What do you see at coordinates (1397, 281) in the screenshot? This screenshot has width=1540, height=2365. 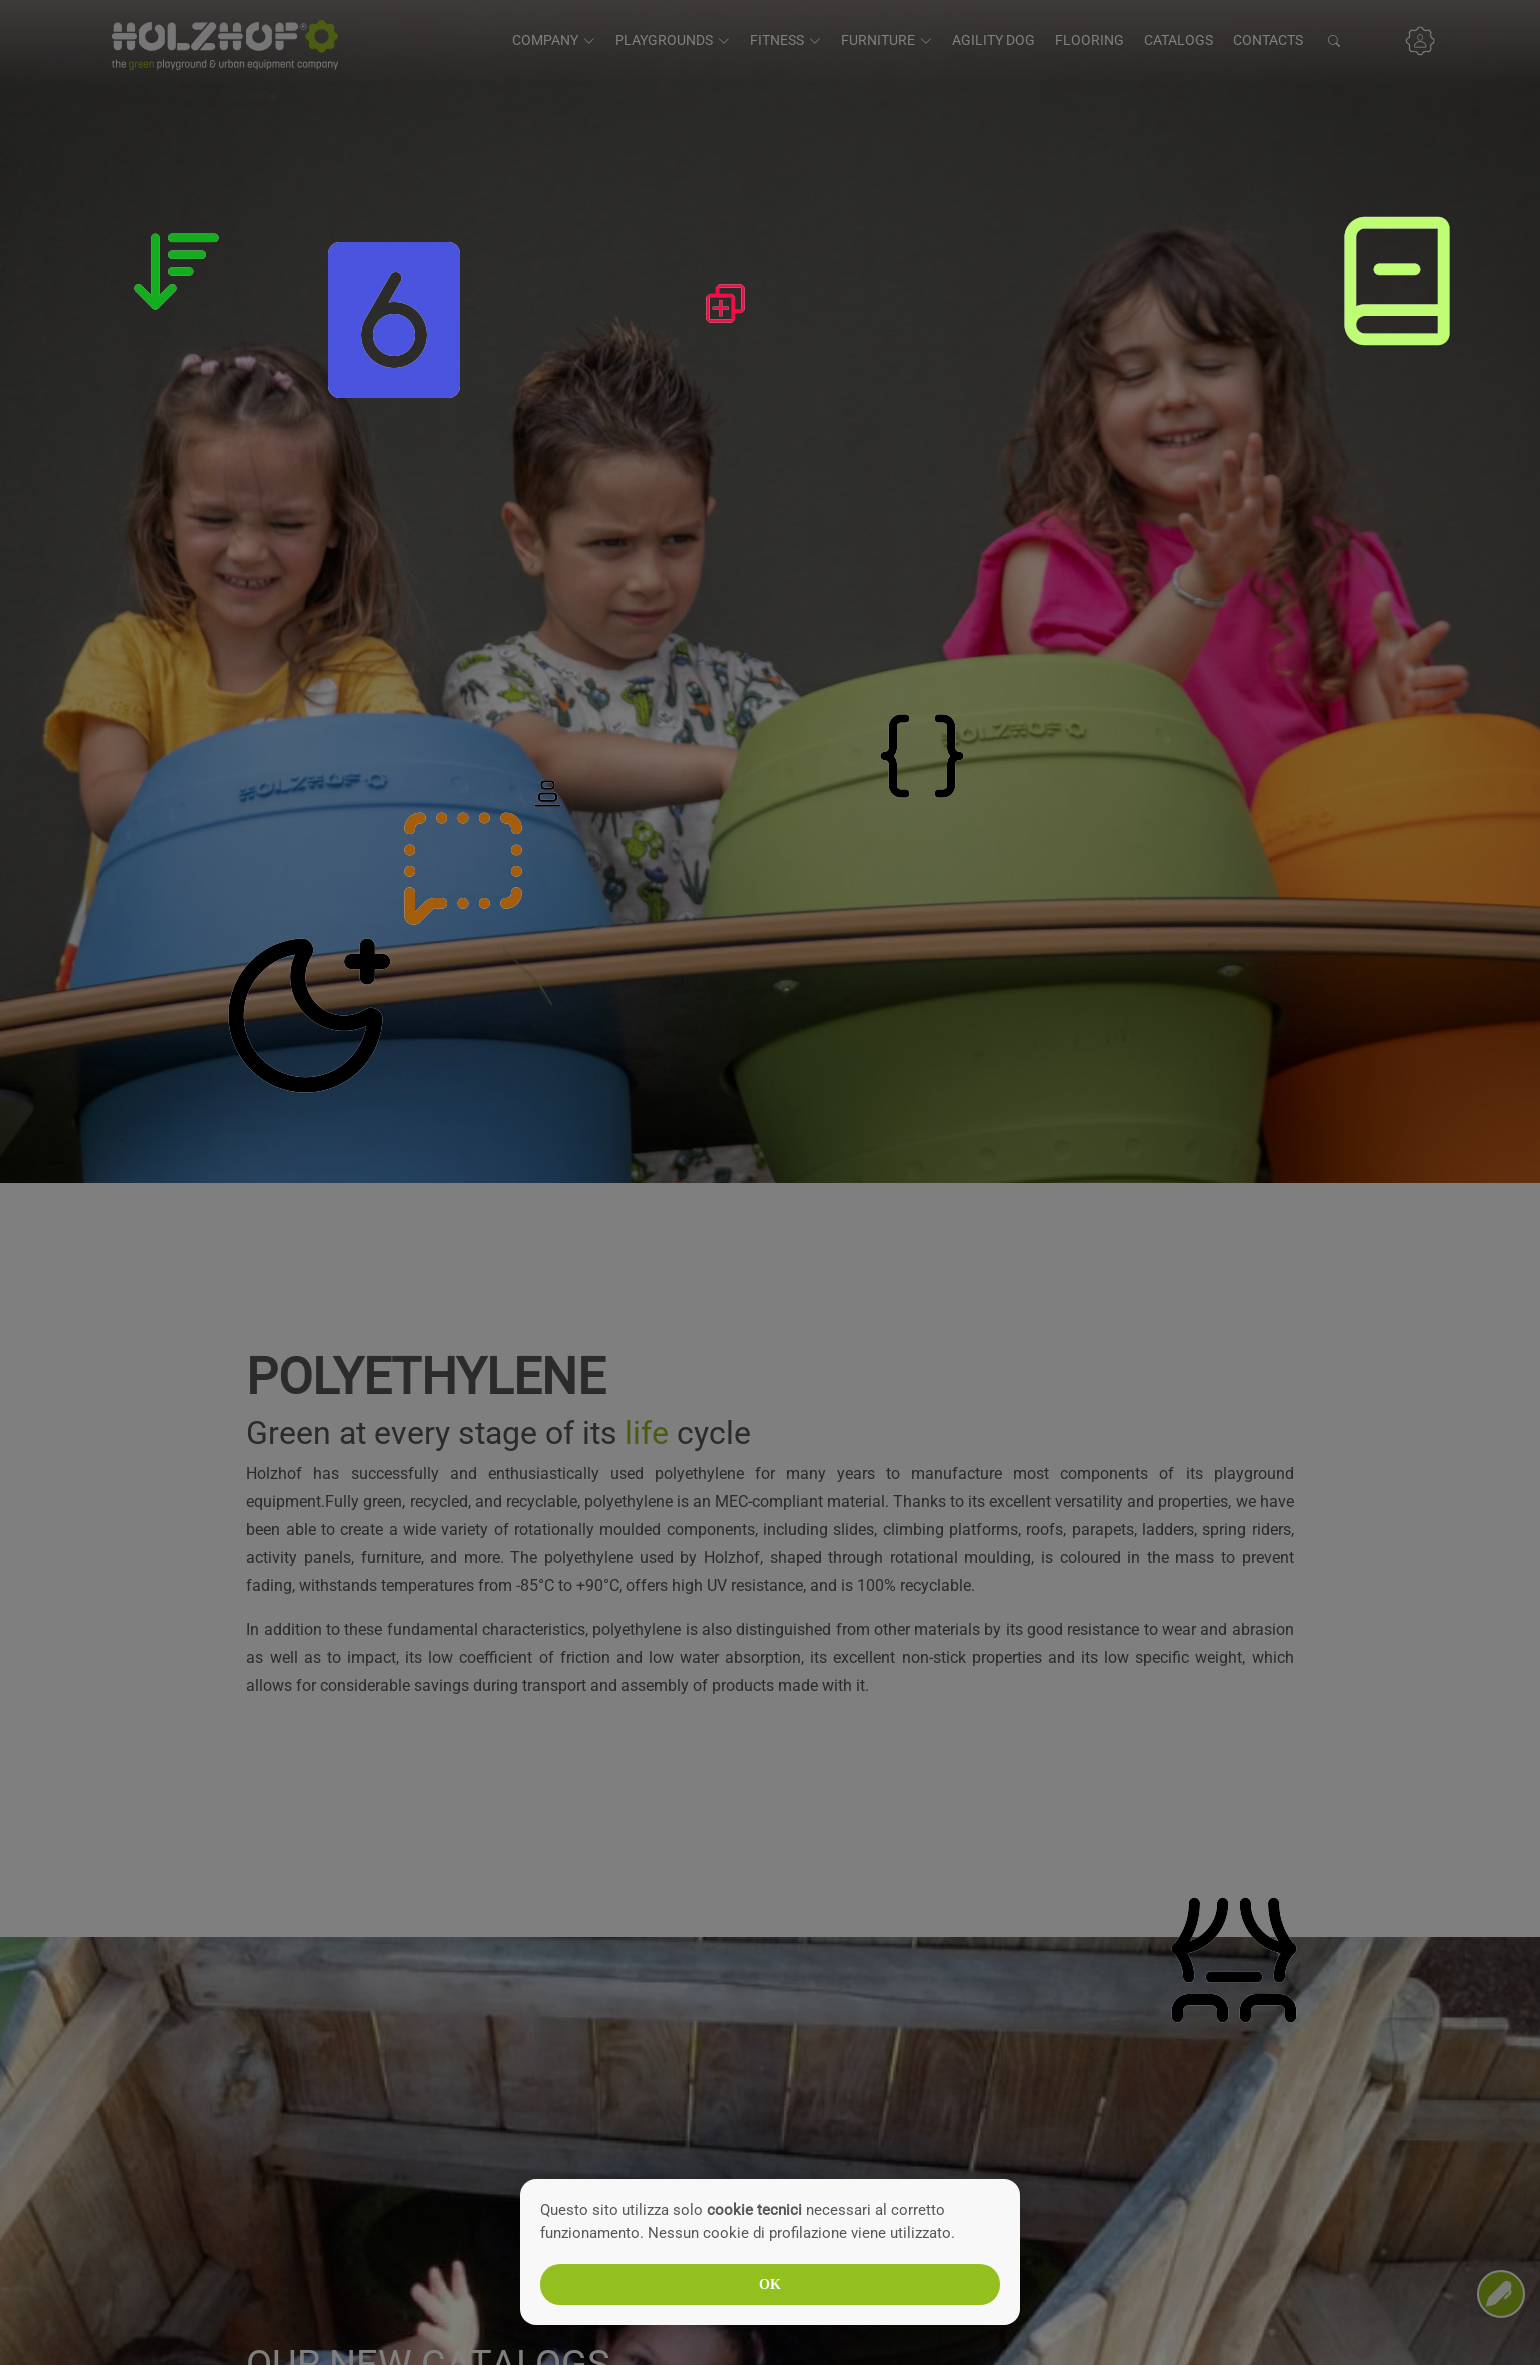 I see `remove a book from your library` at bounding box center [1397, 281].